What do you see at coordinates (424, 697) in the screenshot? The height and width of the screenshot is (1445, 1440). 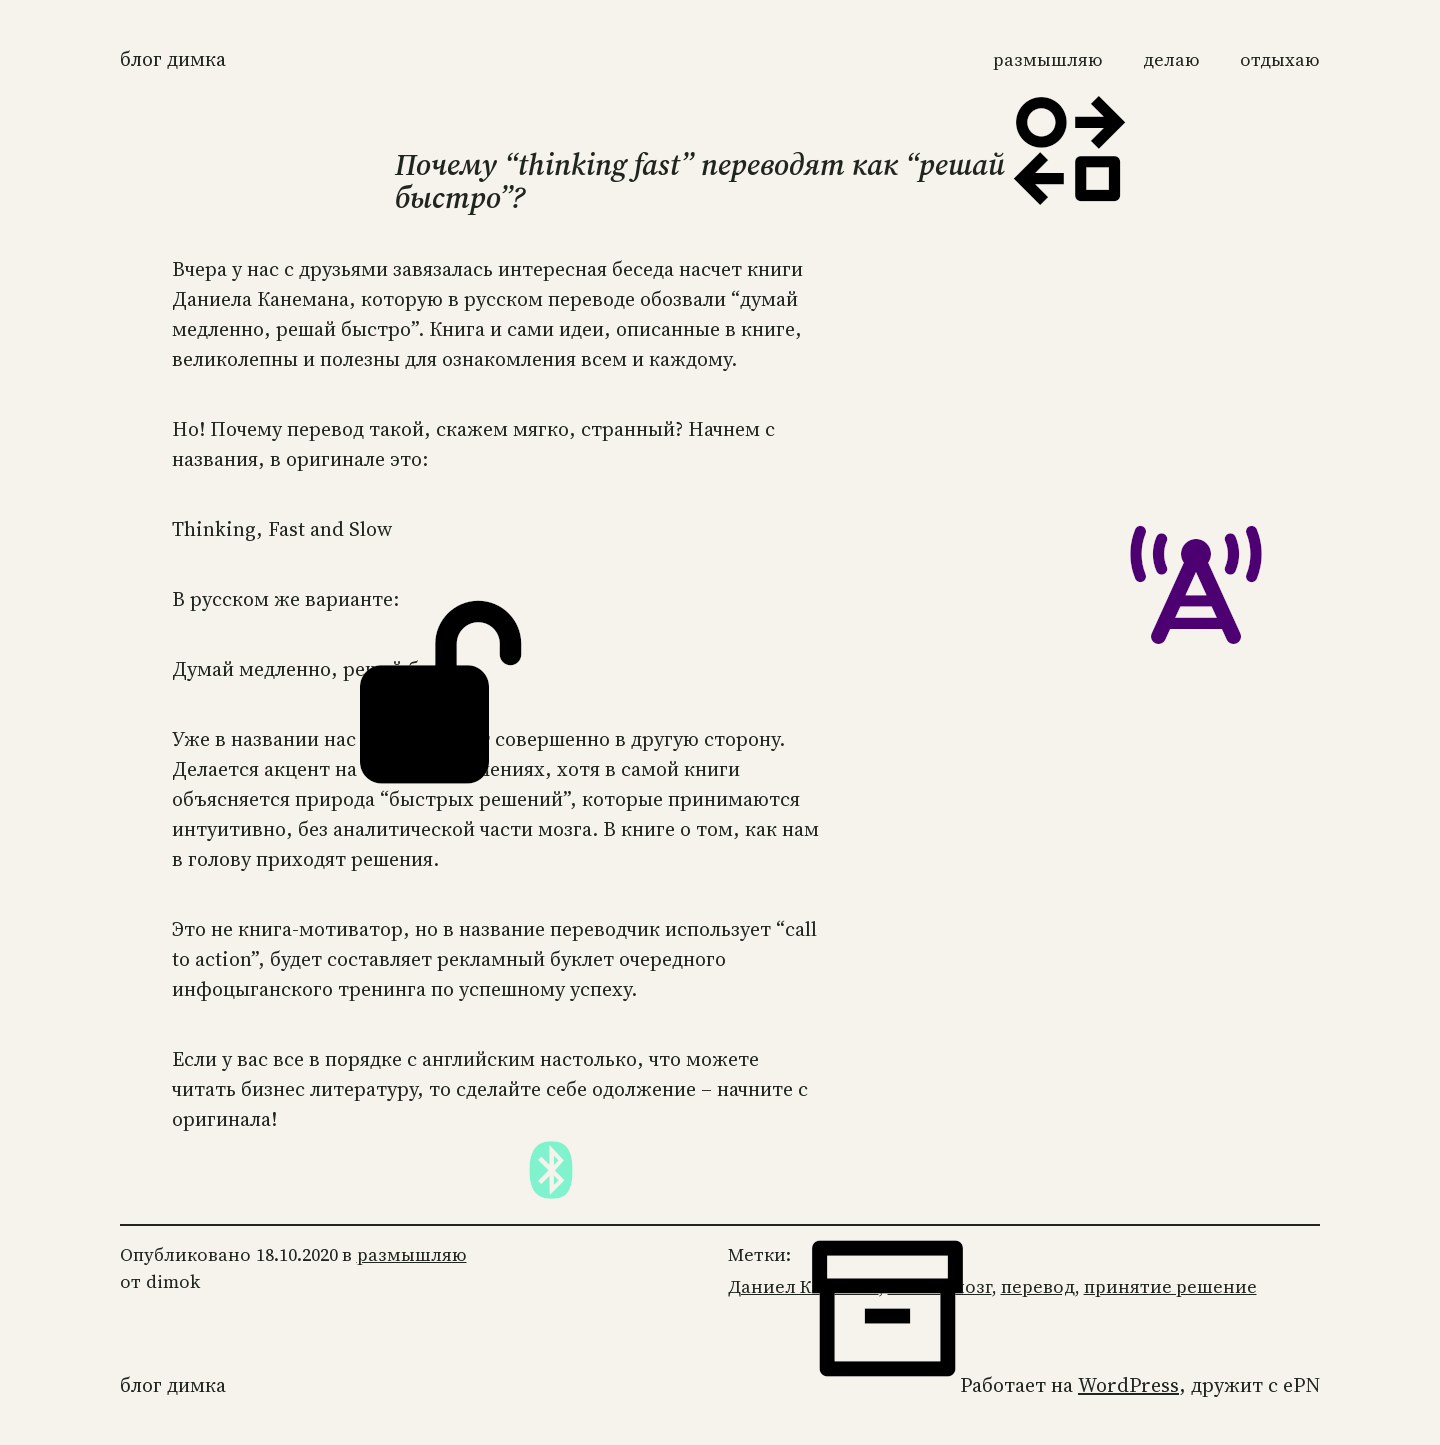 I see `unlock or access secured content` at bounding box center [424, 697].